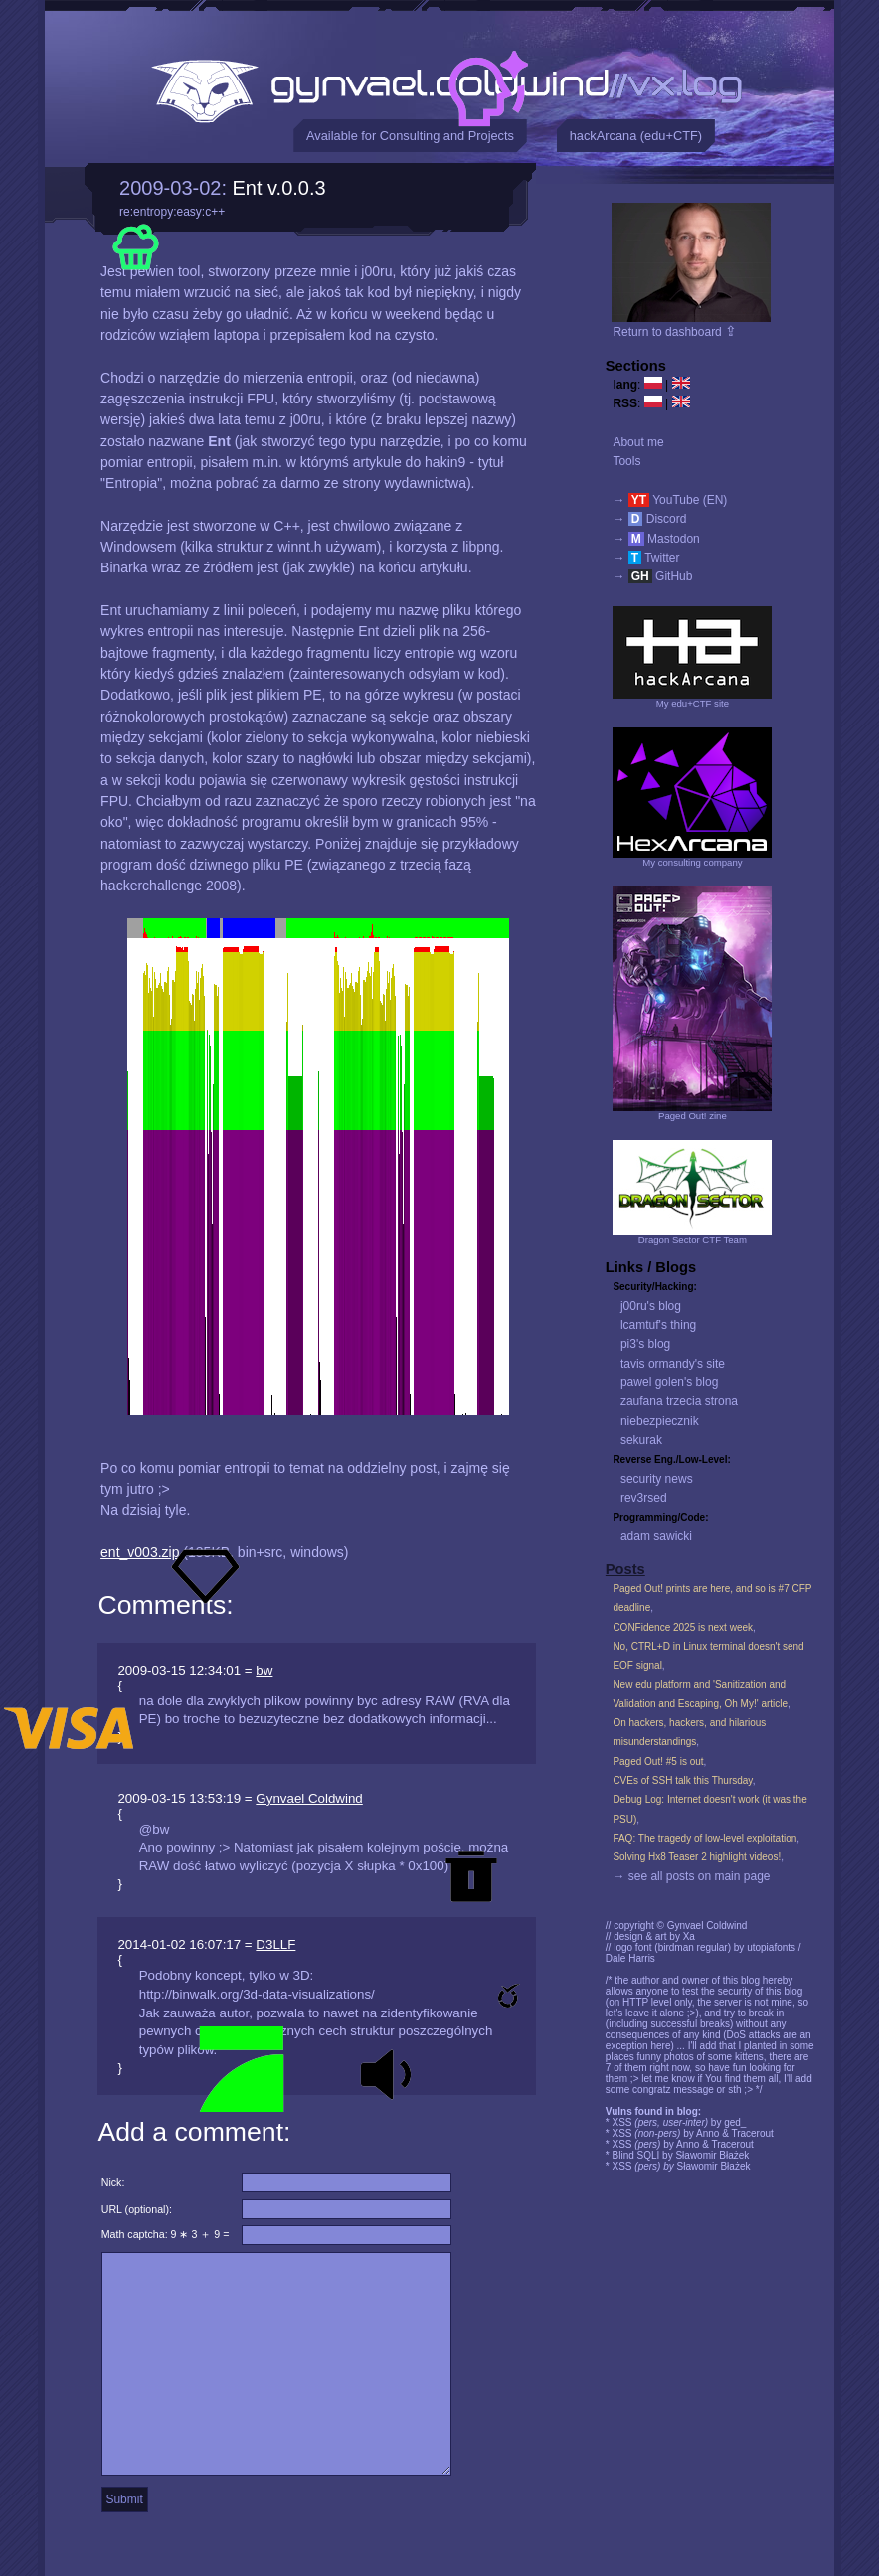 The image size is (879, 2576). What do you see at coordinates (486, 91) in the screenshot?
I see `access speak ai voice assistant` at bounding box center [486, 91].